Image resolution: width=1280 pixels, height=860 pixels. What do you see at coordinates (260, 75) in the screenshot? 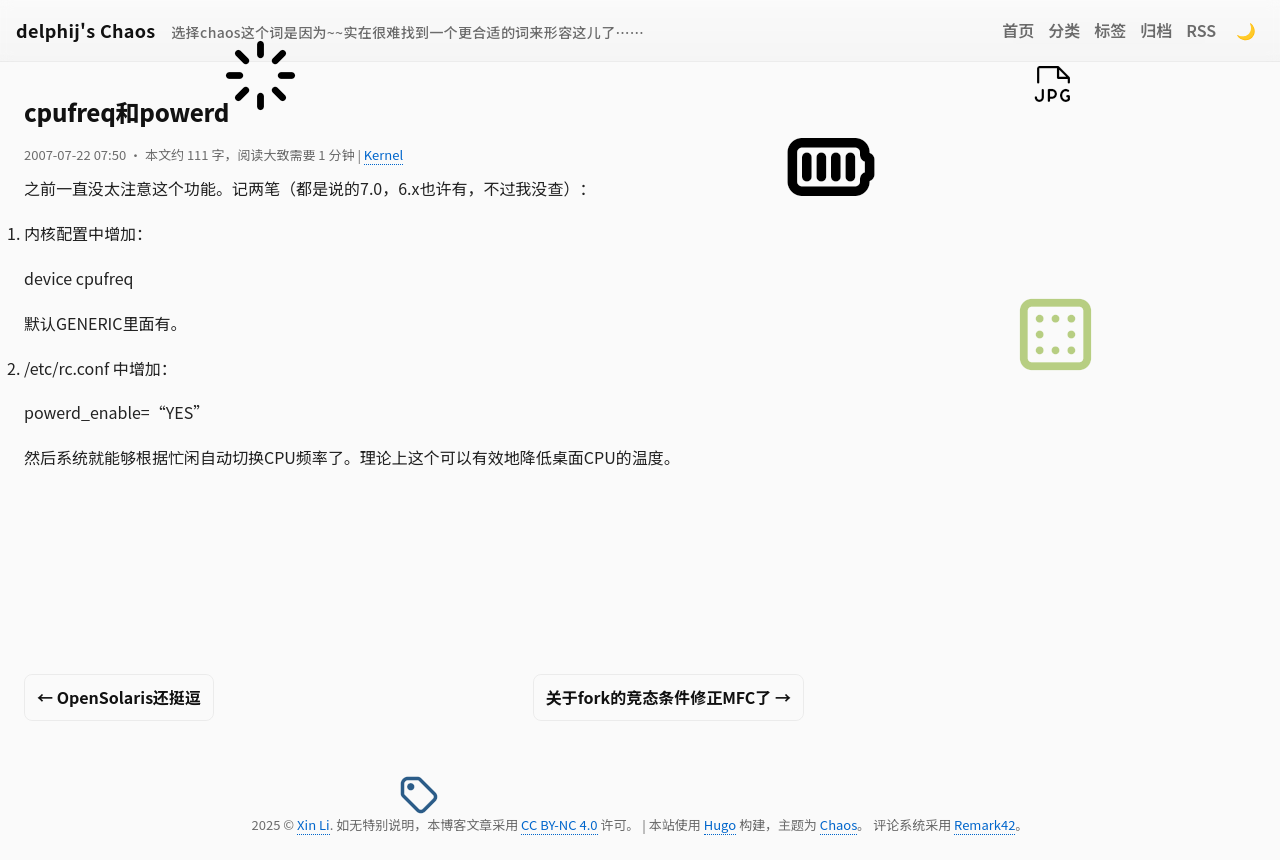
I see `indicates content is loading` at bounding box center [260, 75].